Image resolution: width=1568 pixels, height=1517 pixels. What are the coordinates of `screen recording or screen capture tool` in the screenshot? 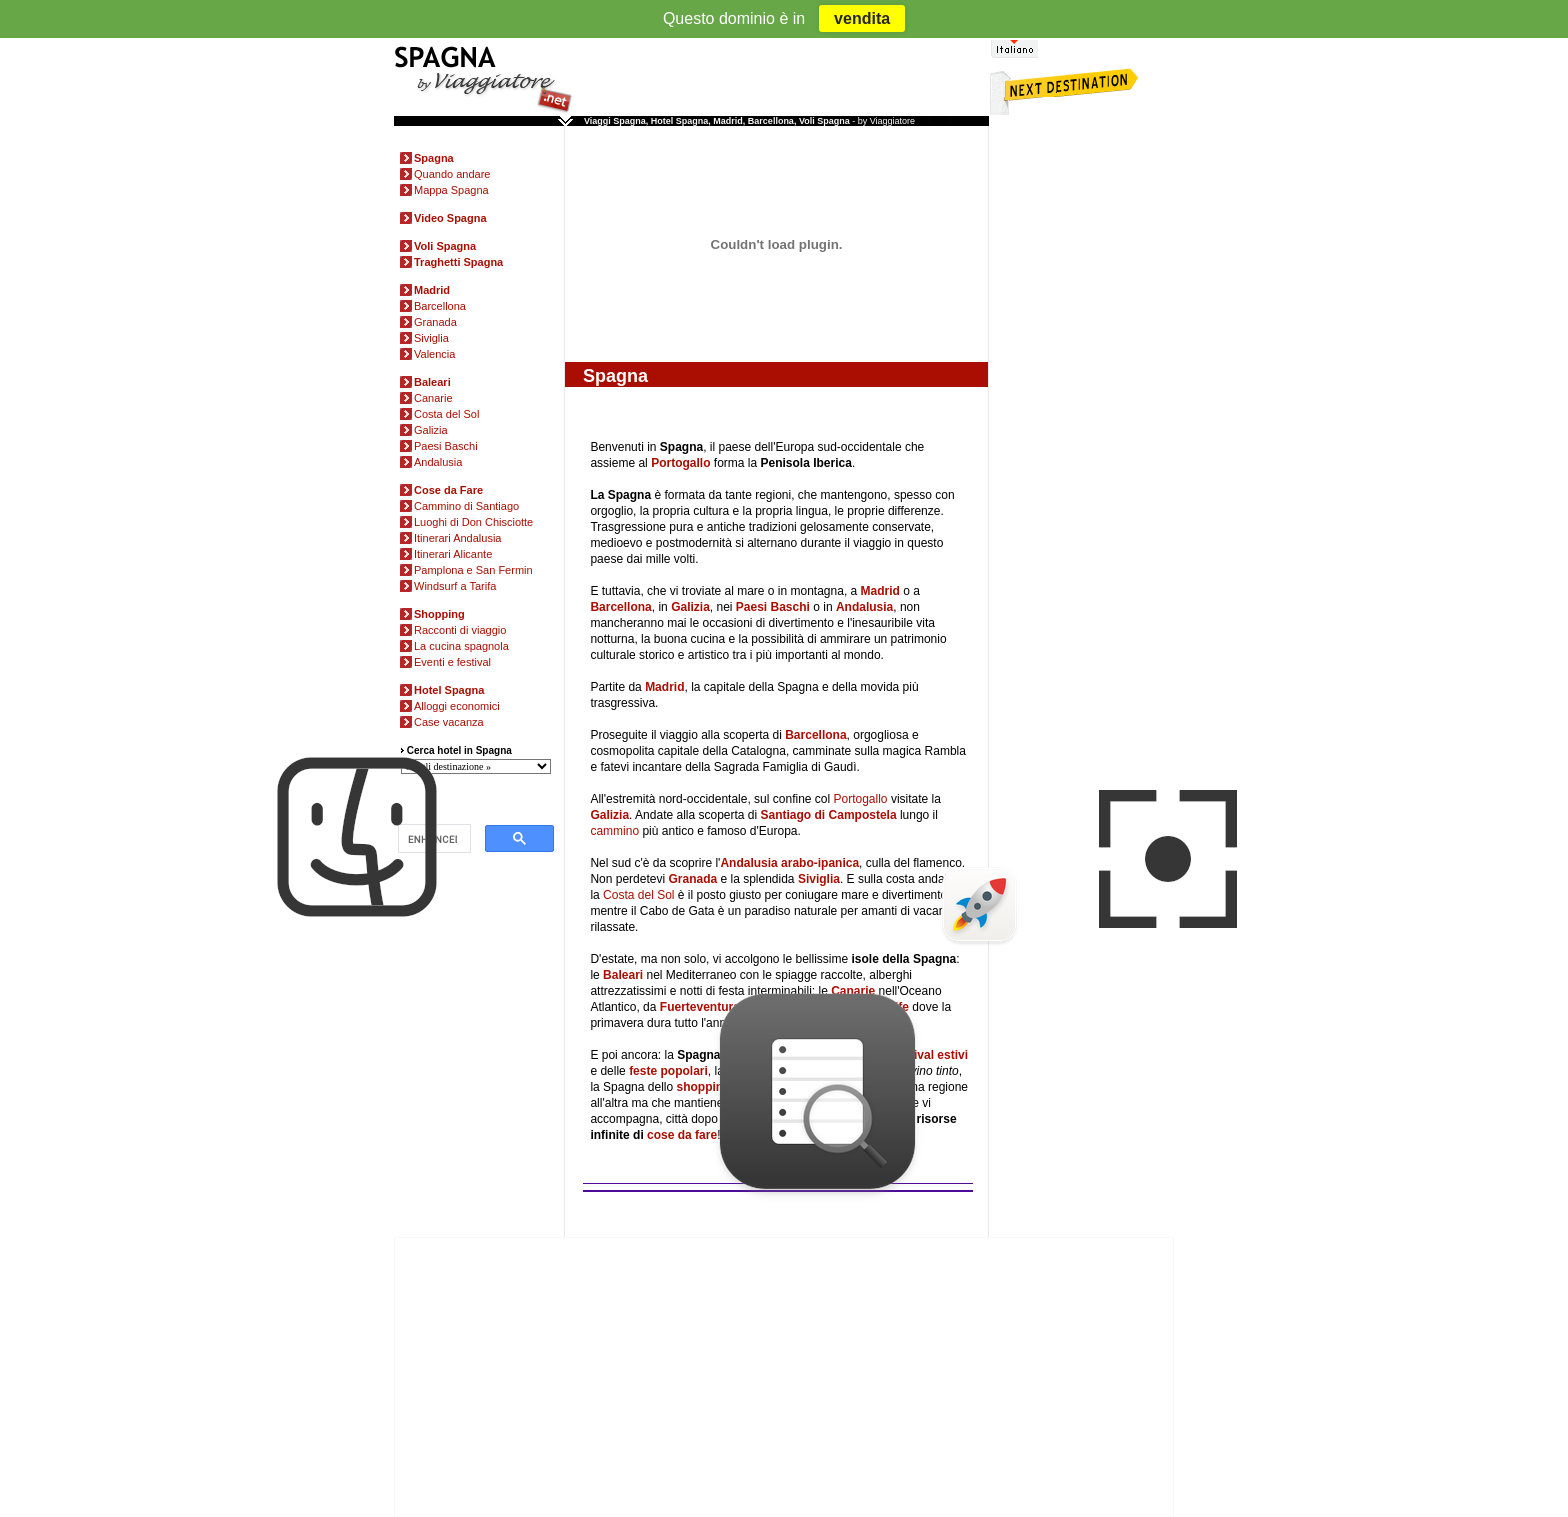 It's located at (1168, 859).